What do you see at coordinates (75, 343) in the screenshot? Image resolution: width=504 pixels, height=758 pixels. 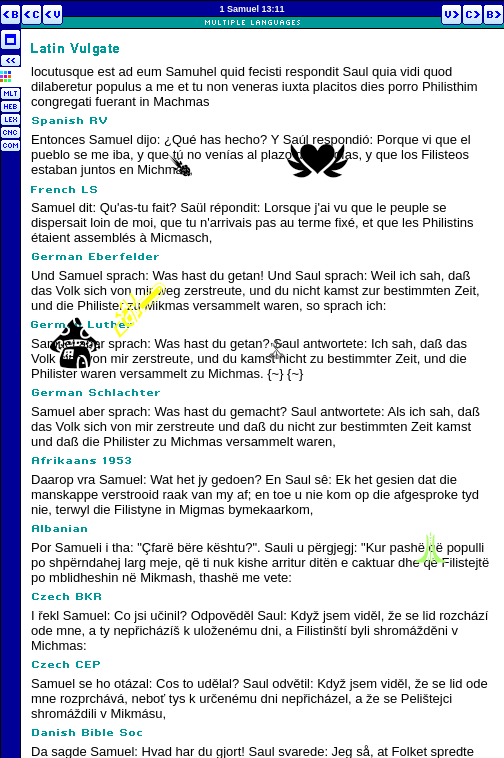 I see `access fairy tale or fantasy-themed game content` at bounding box center [75, 343].